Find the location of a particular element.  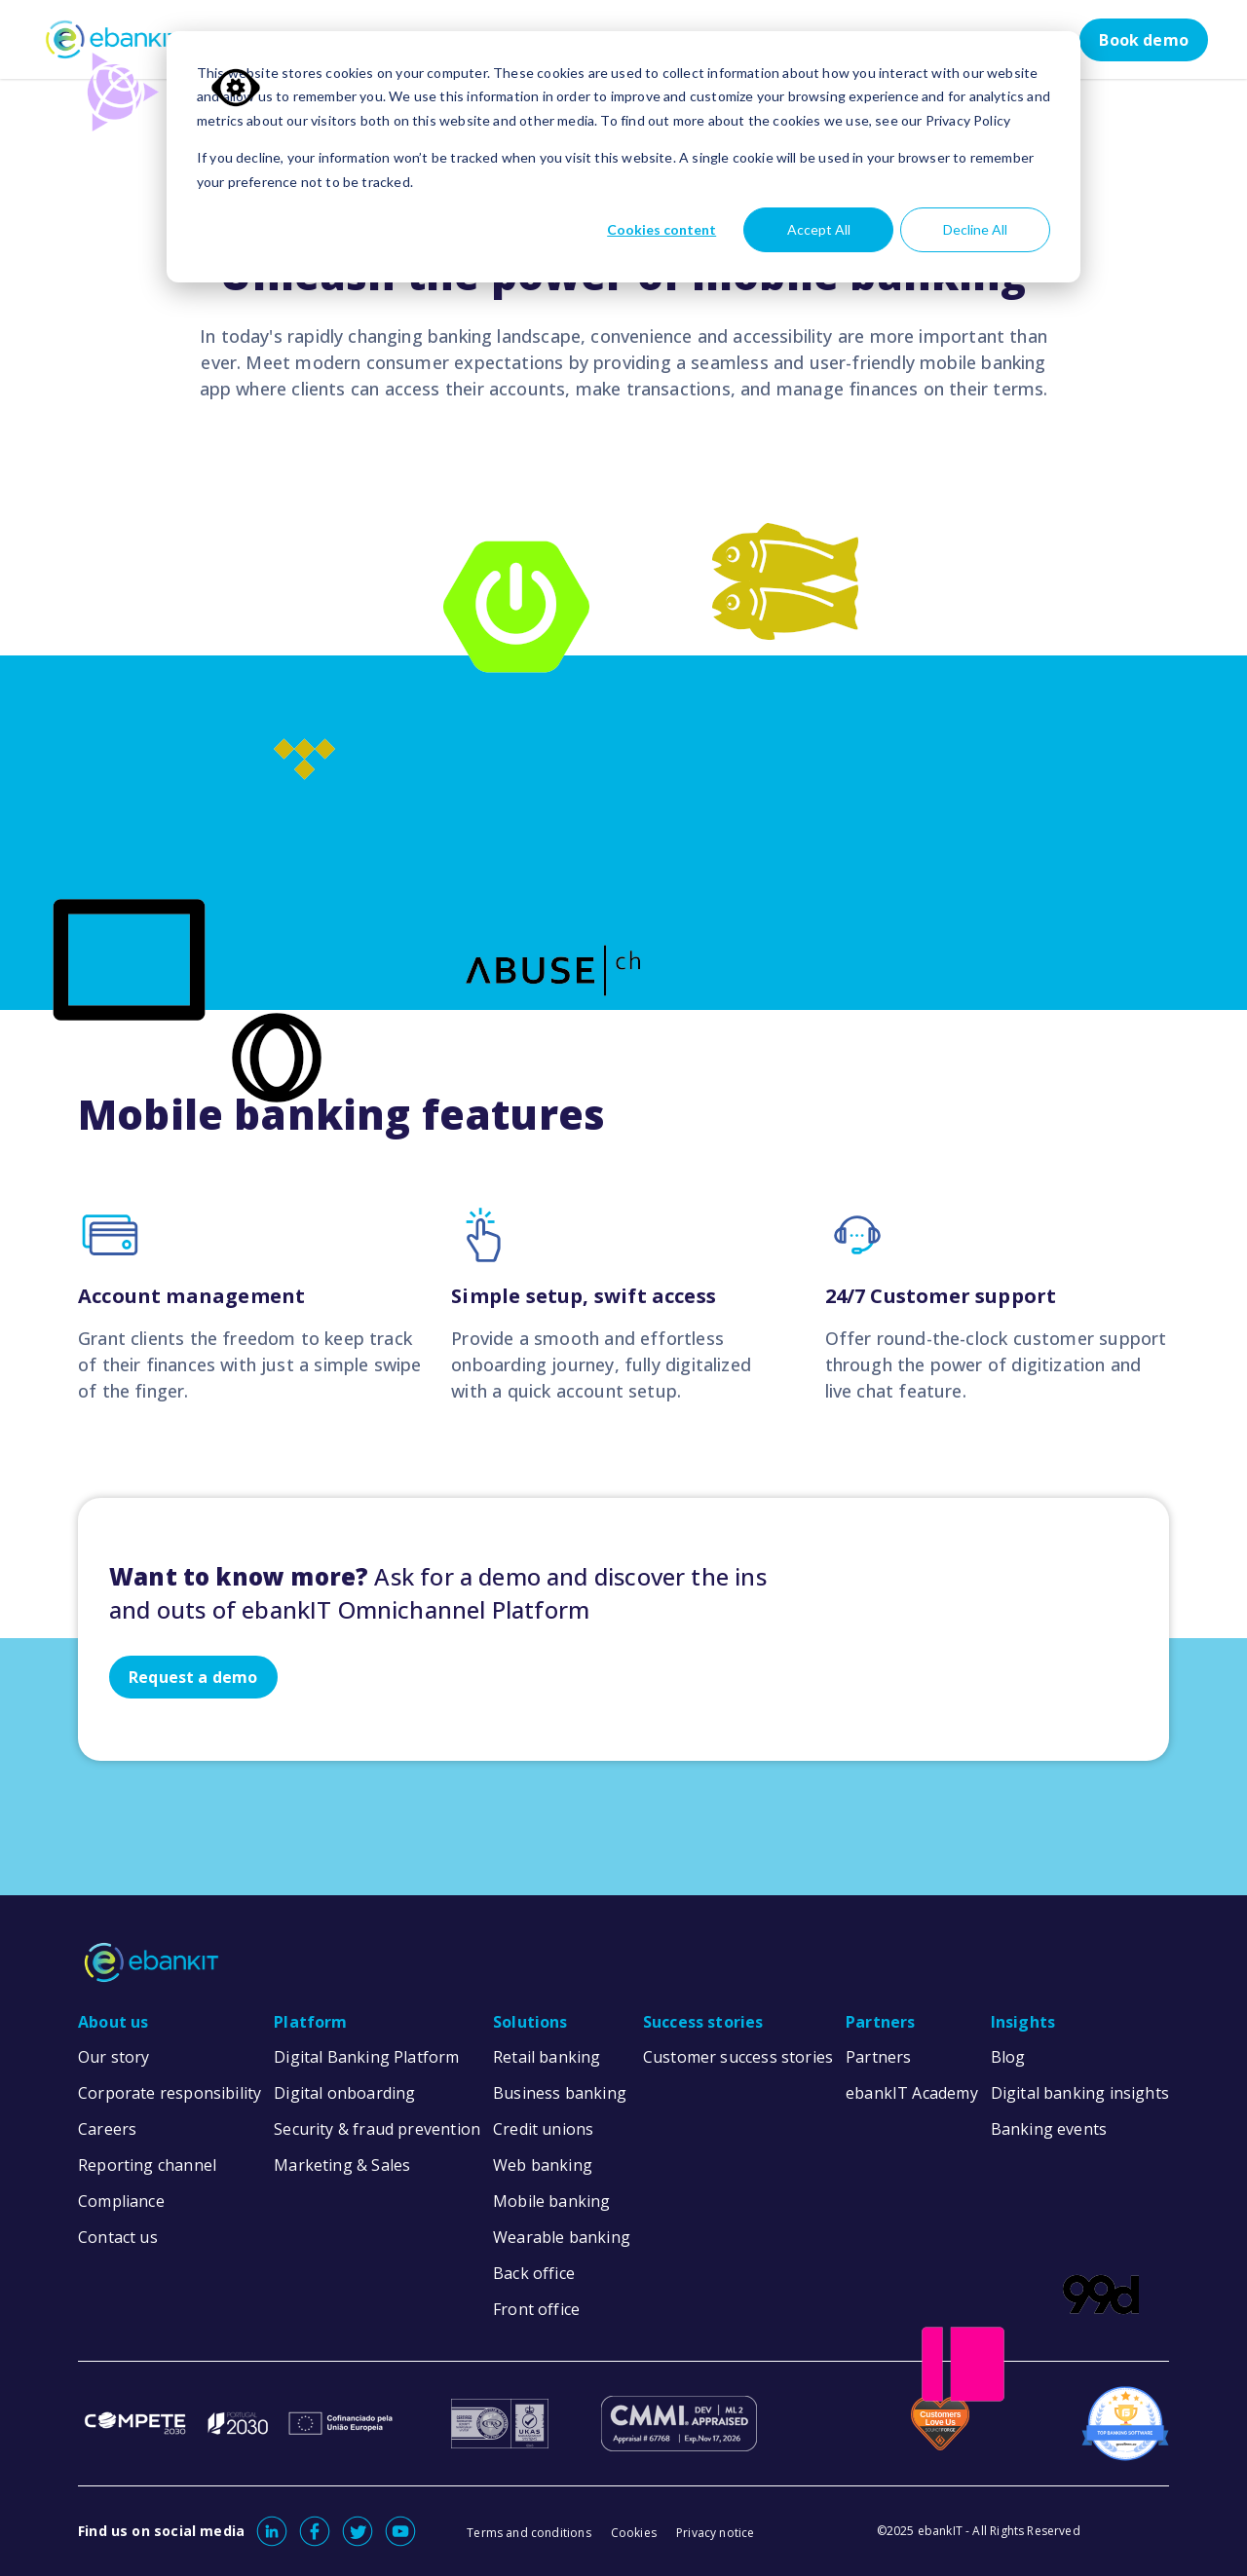

visit abuse.ch website is located at coordinates (552, 970).